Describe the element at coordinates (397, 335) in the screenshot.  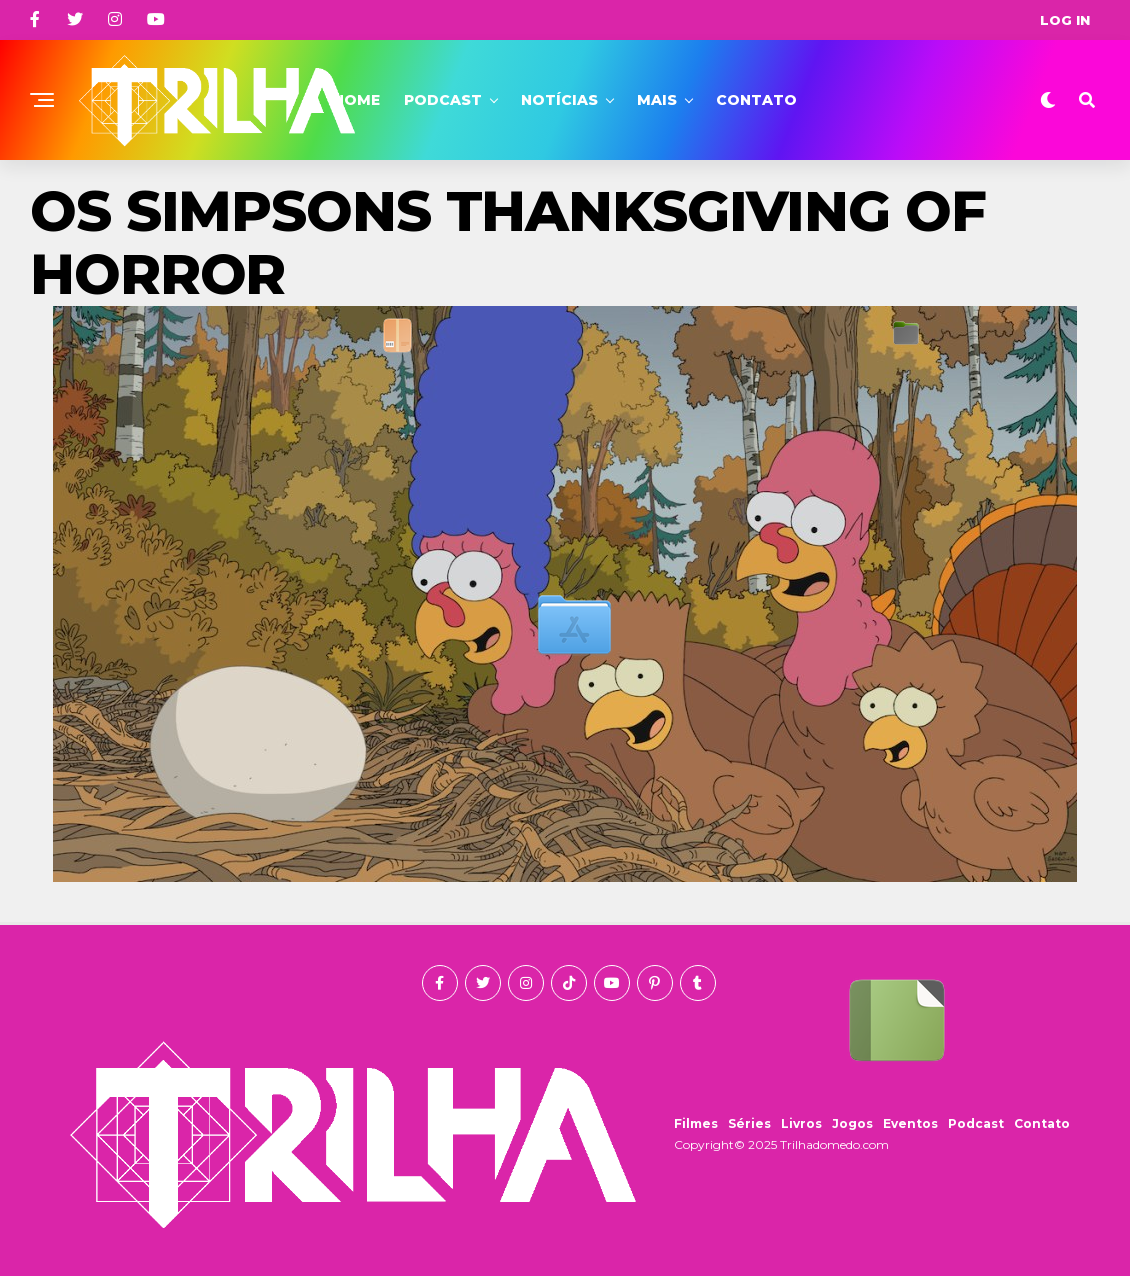
I see `compressed archive file` at that location.